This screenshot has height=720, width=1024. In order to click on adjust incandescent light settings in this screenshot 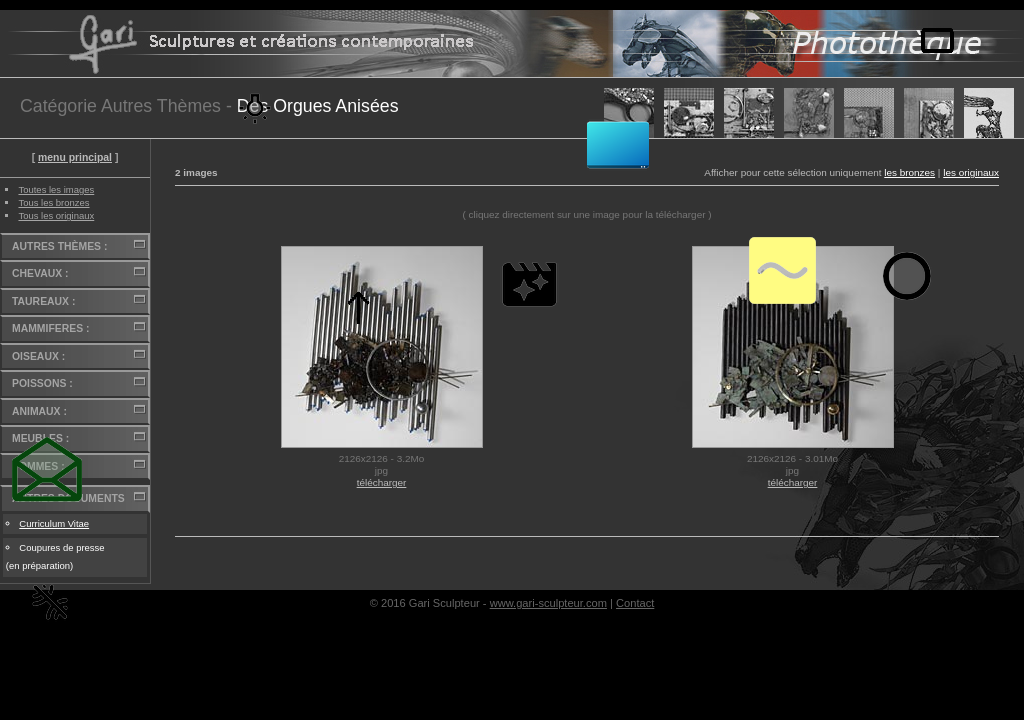, I will do `click(255, 108)`.